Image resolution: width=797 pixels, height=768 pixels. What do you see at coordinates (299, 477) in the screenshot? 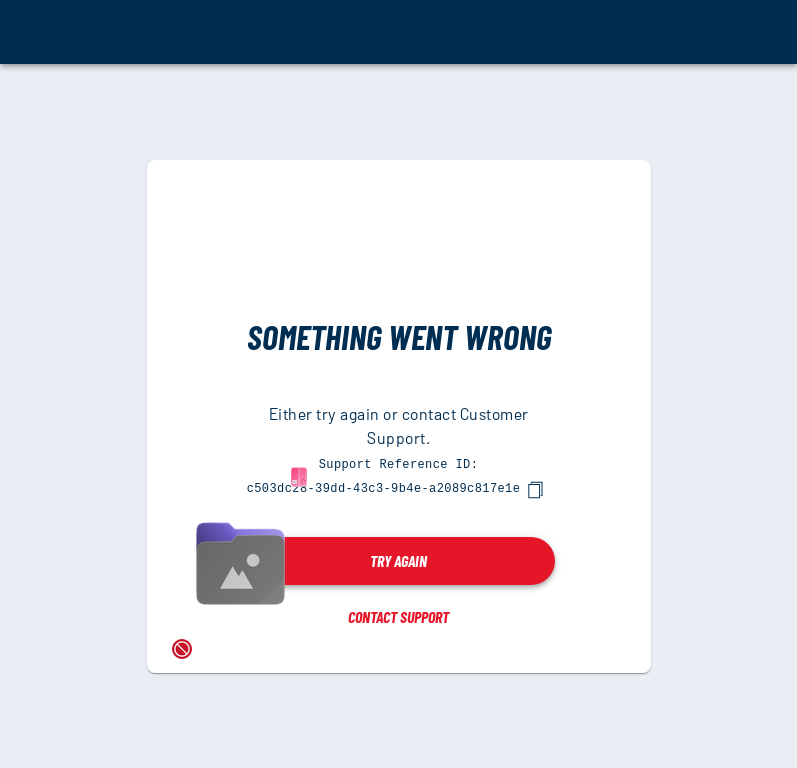
I see `debian software package file` at bounding box center [299, 477].